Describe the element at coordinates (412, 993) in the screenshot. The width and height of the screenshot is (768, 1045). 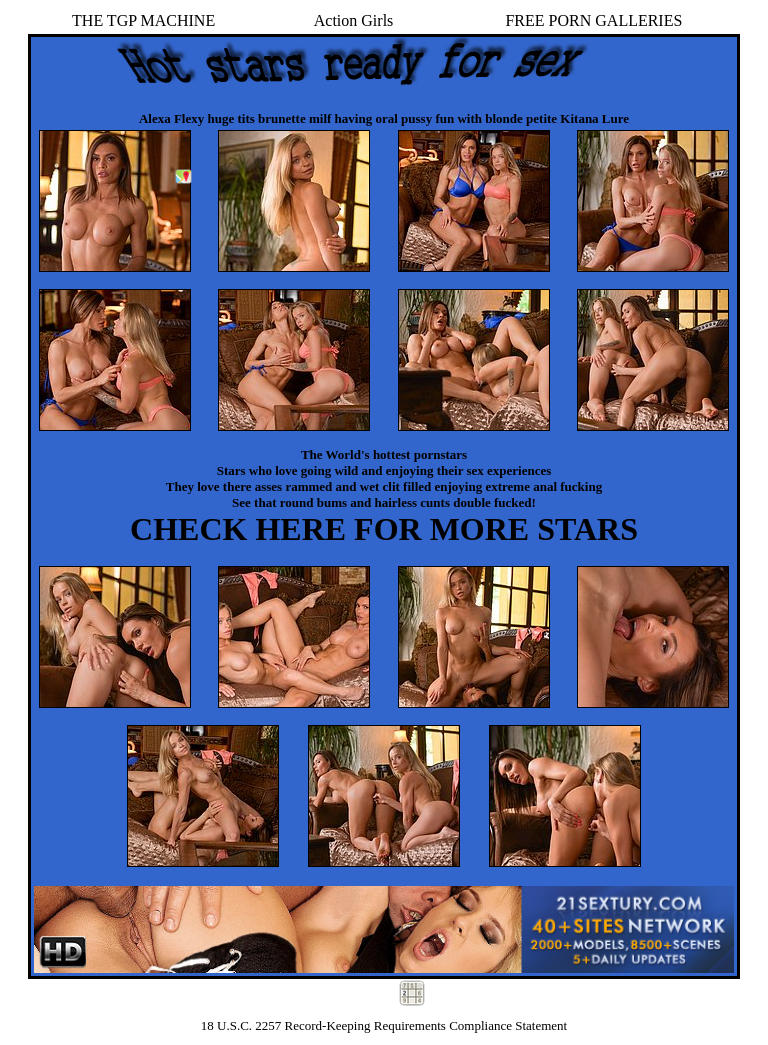
I see `open the sudoku puzzle game` at that location.